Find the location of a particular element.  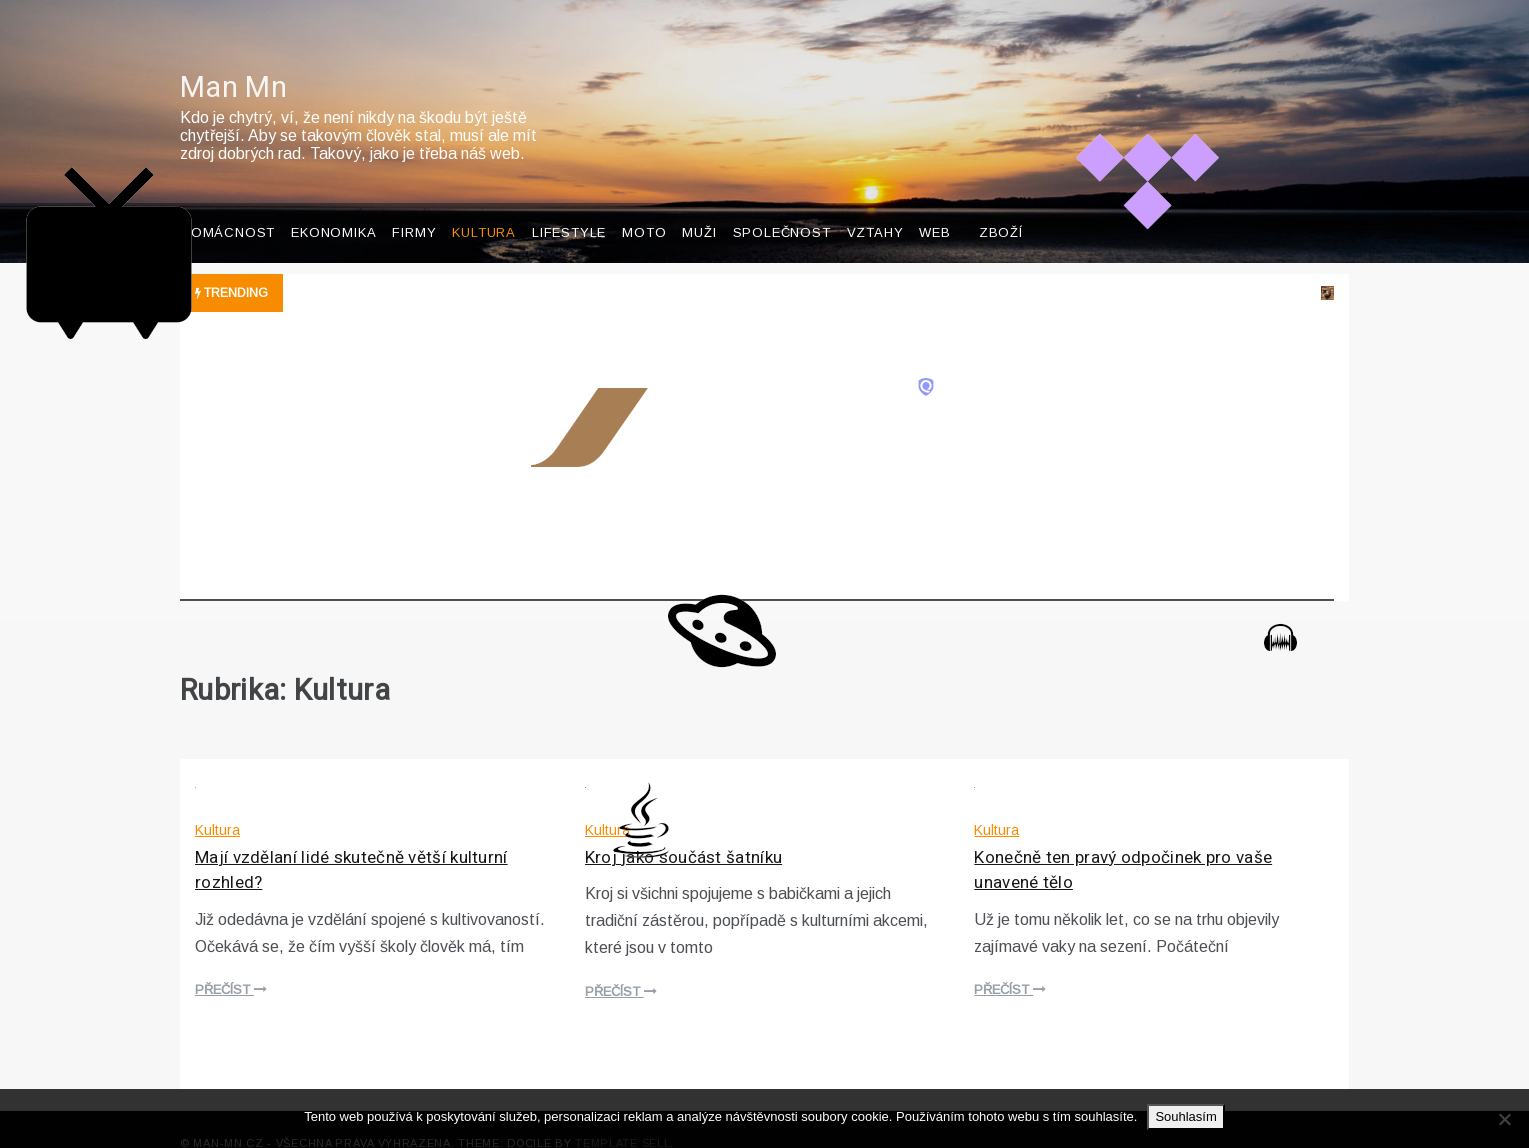

open niconico video streaming app is located at coordinates (109, 253).